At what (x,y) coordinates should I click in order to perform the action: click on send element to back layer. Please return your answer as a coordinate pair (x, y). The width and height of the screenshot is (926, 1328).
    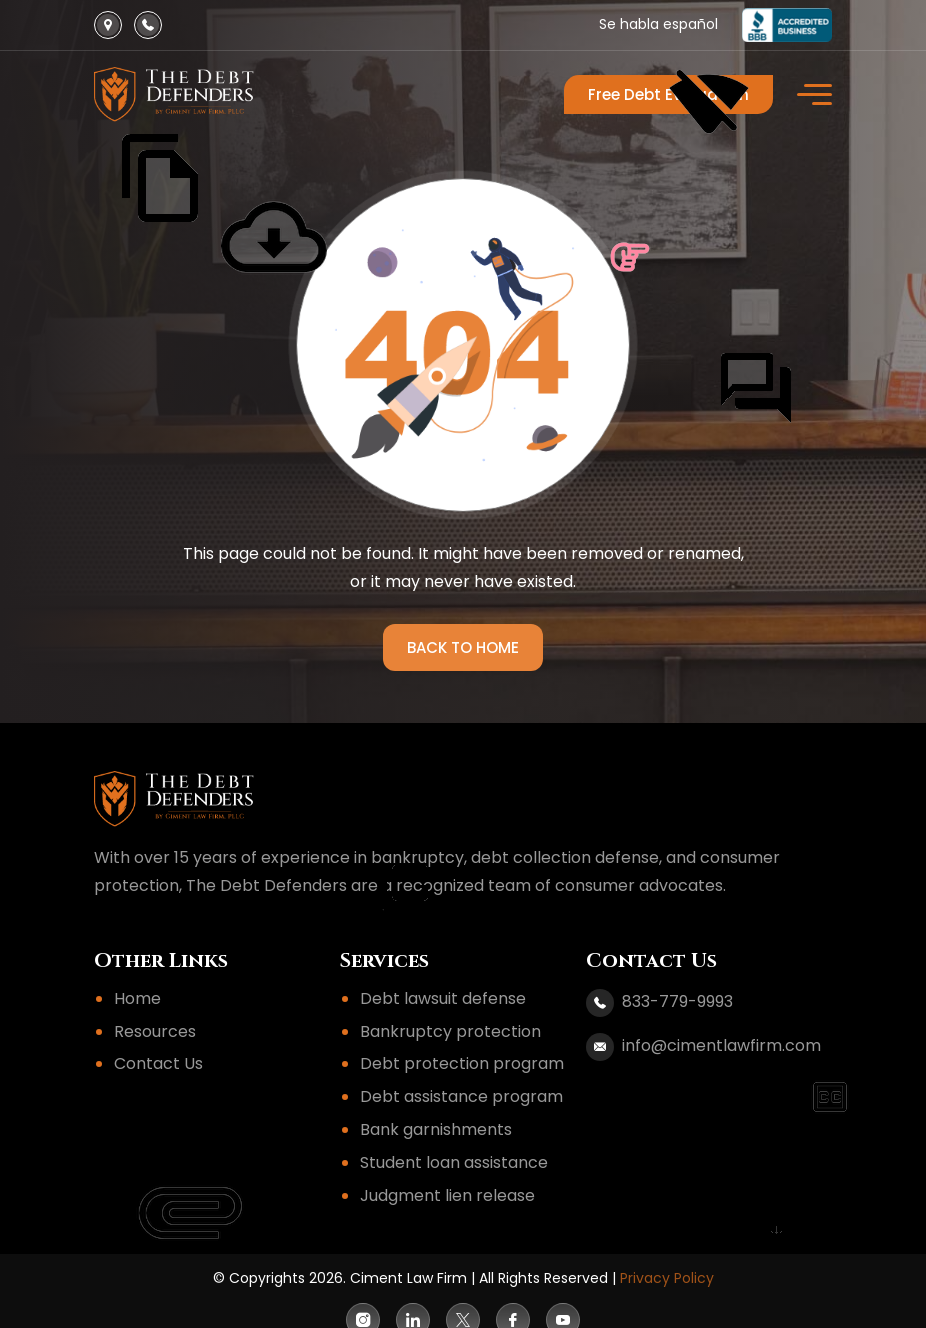
    Looking at the image, I should click on (405, 888).